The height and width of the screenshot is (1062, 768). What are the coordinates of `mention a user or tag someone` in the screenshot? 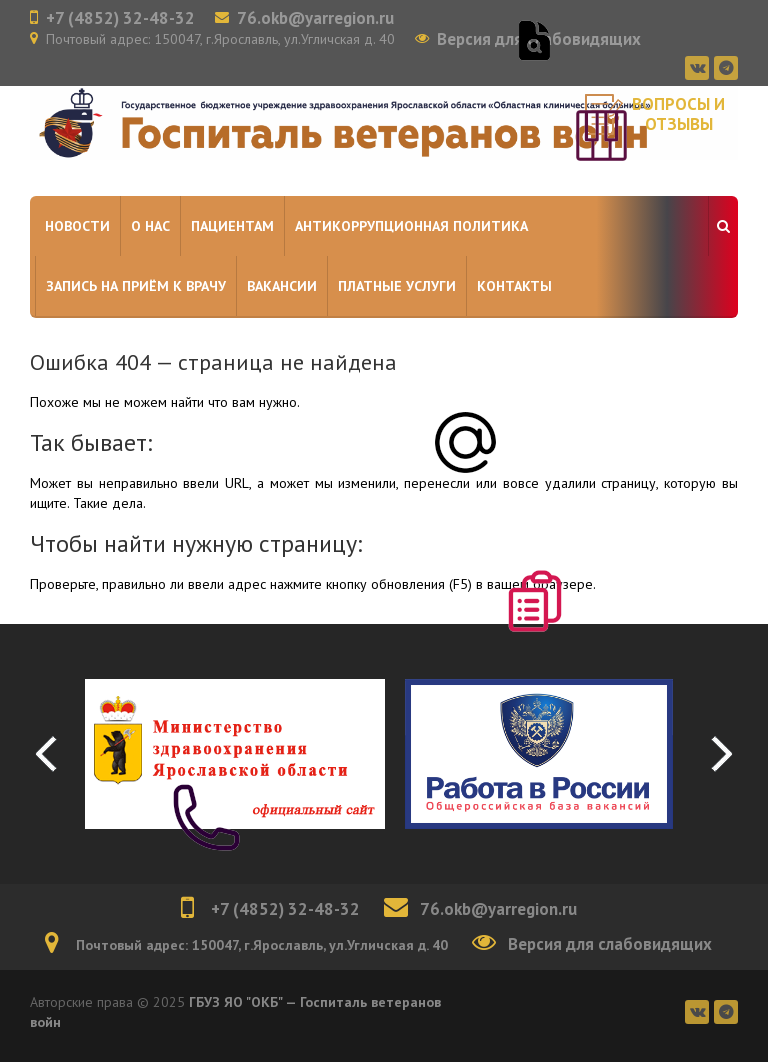 It's located at (465, 442).